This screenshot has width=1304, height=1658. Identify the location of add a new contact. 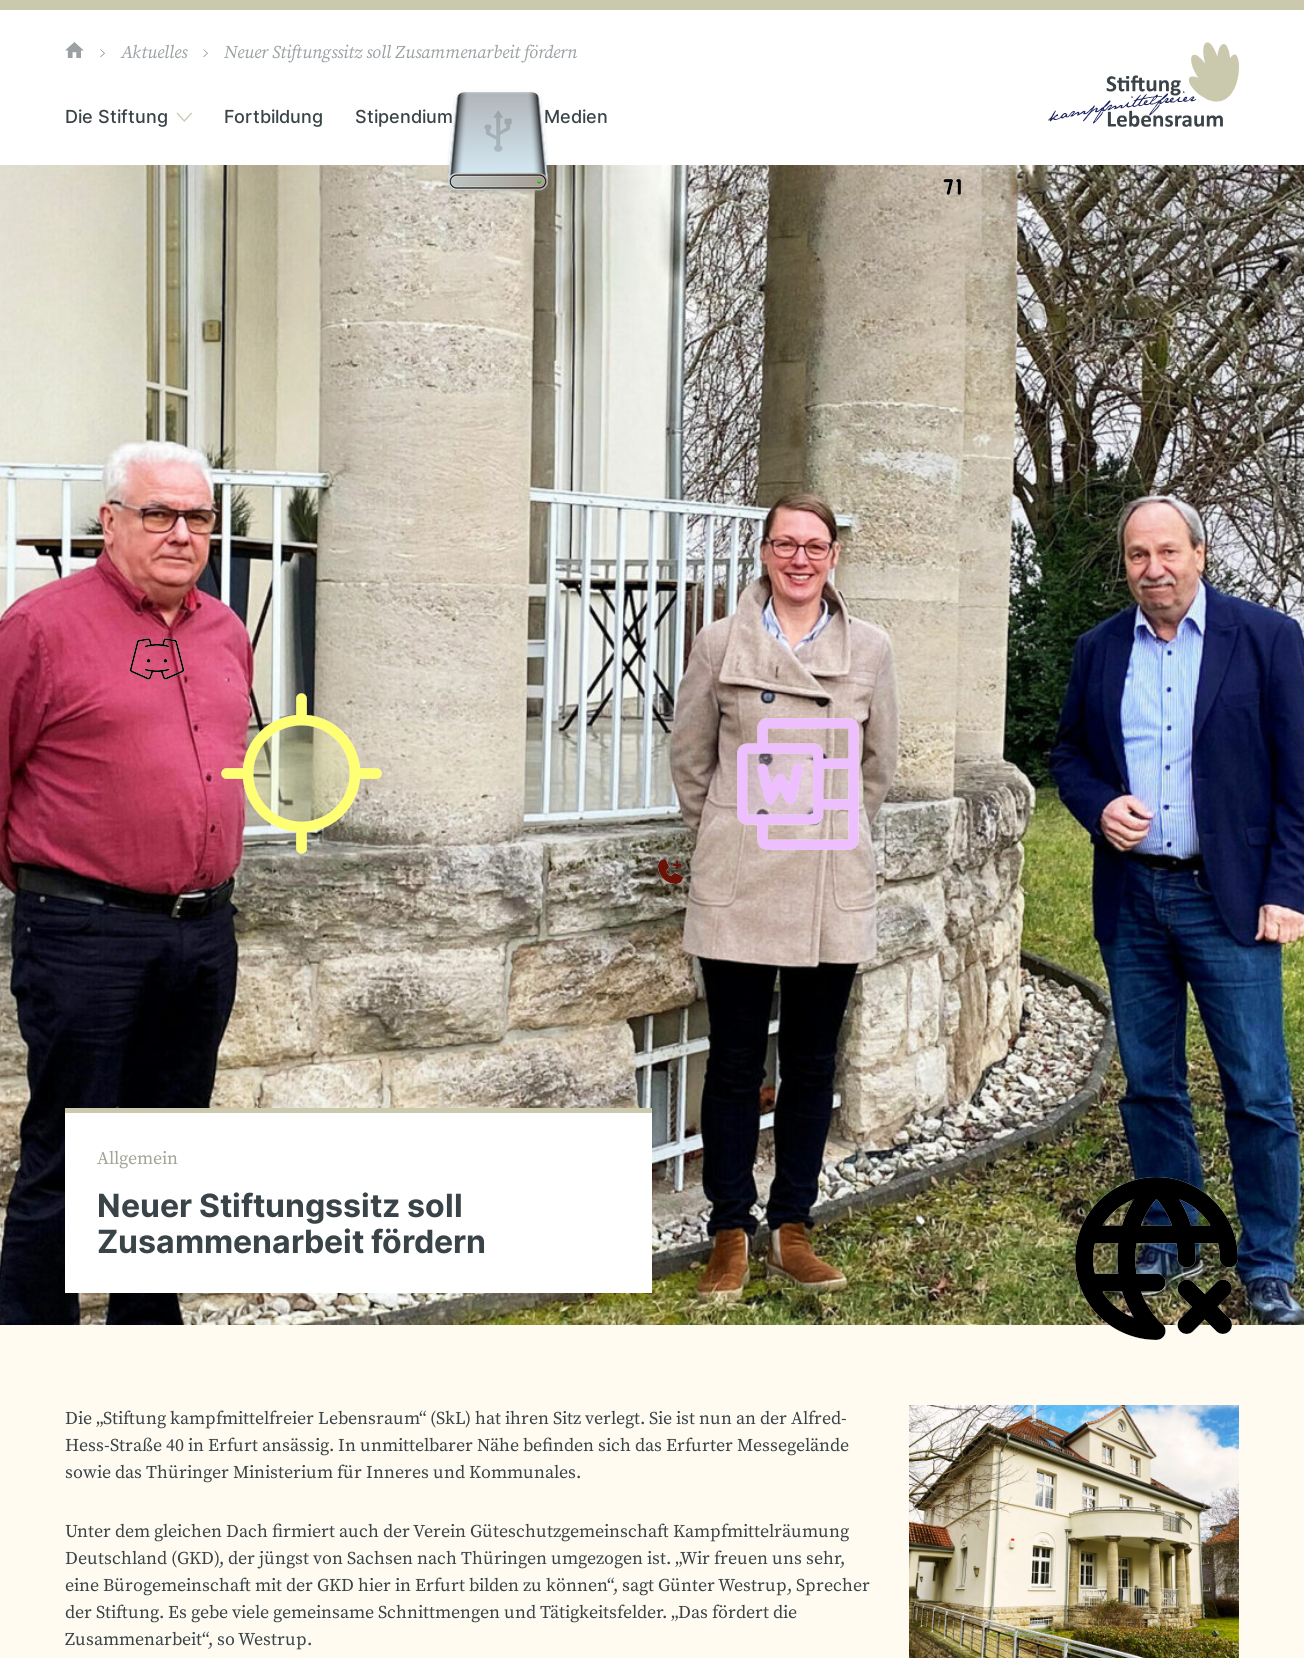
(671, 871).